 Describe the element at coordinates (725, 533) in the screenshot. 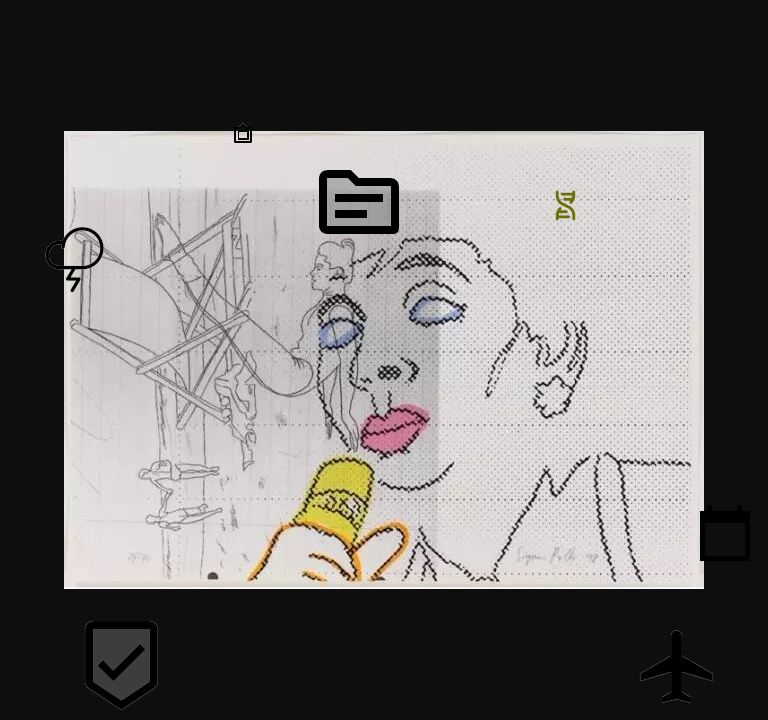

I see `view today's date` at that location.